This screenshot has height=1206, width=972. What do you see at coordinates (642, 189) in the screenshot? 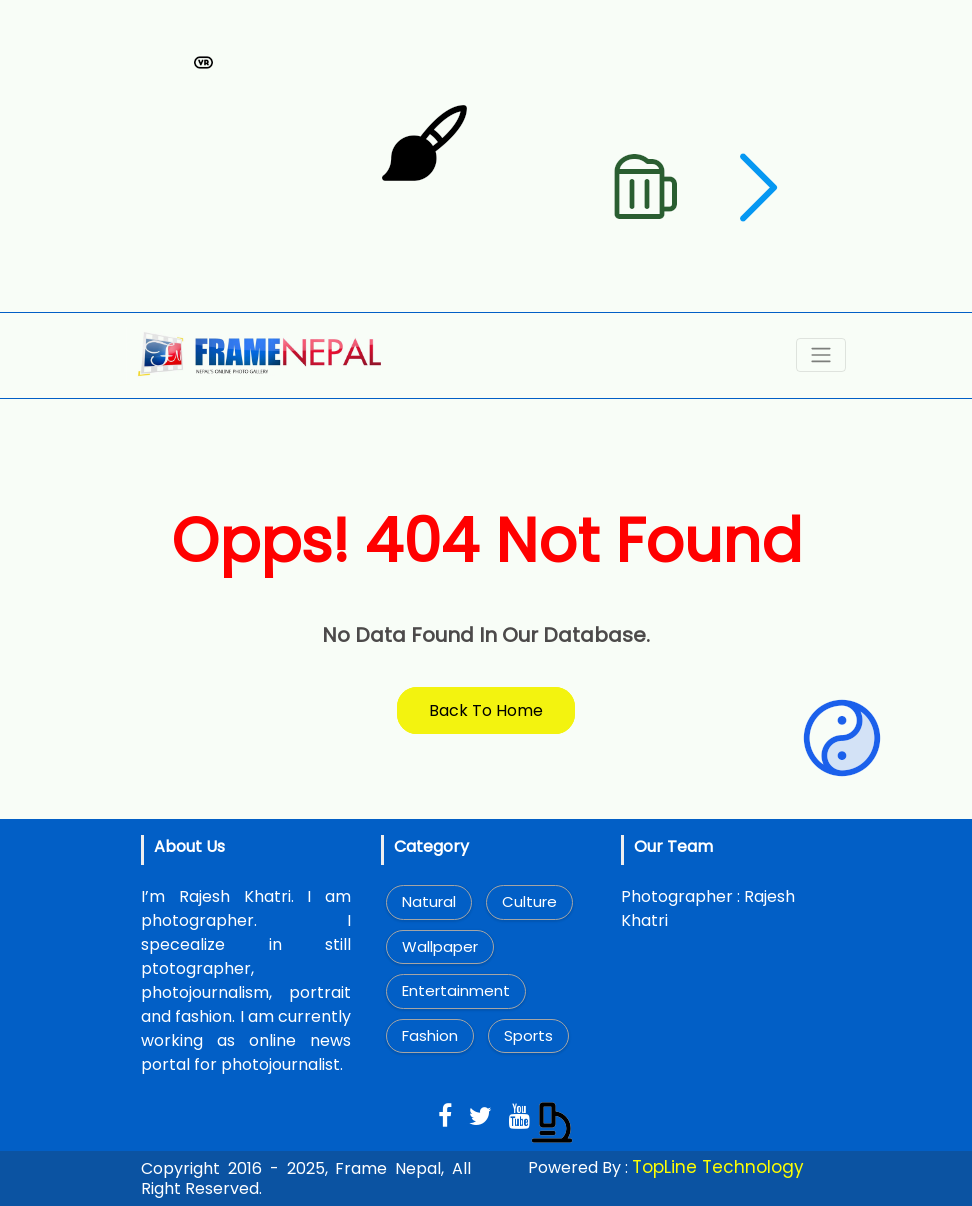
I see `browse nearby bars or breweries` at bounding box center [642, 189].